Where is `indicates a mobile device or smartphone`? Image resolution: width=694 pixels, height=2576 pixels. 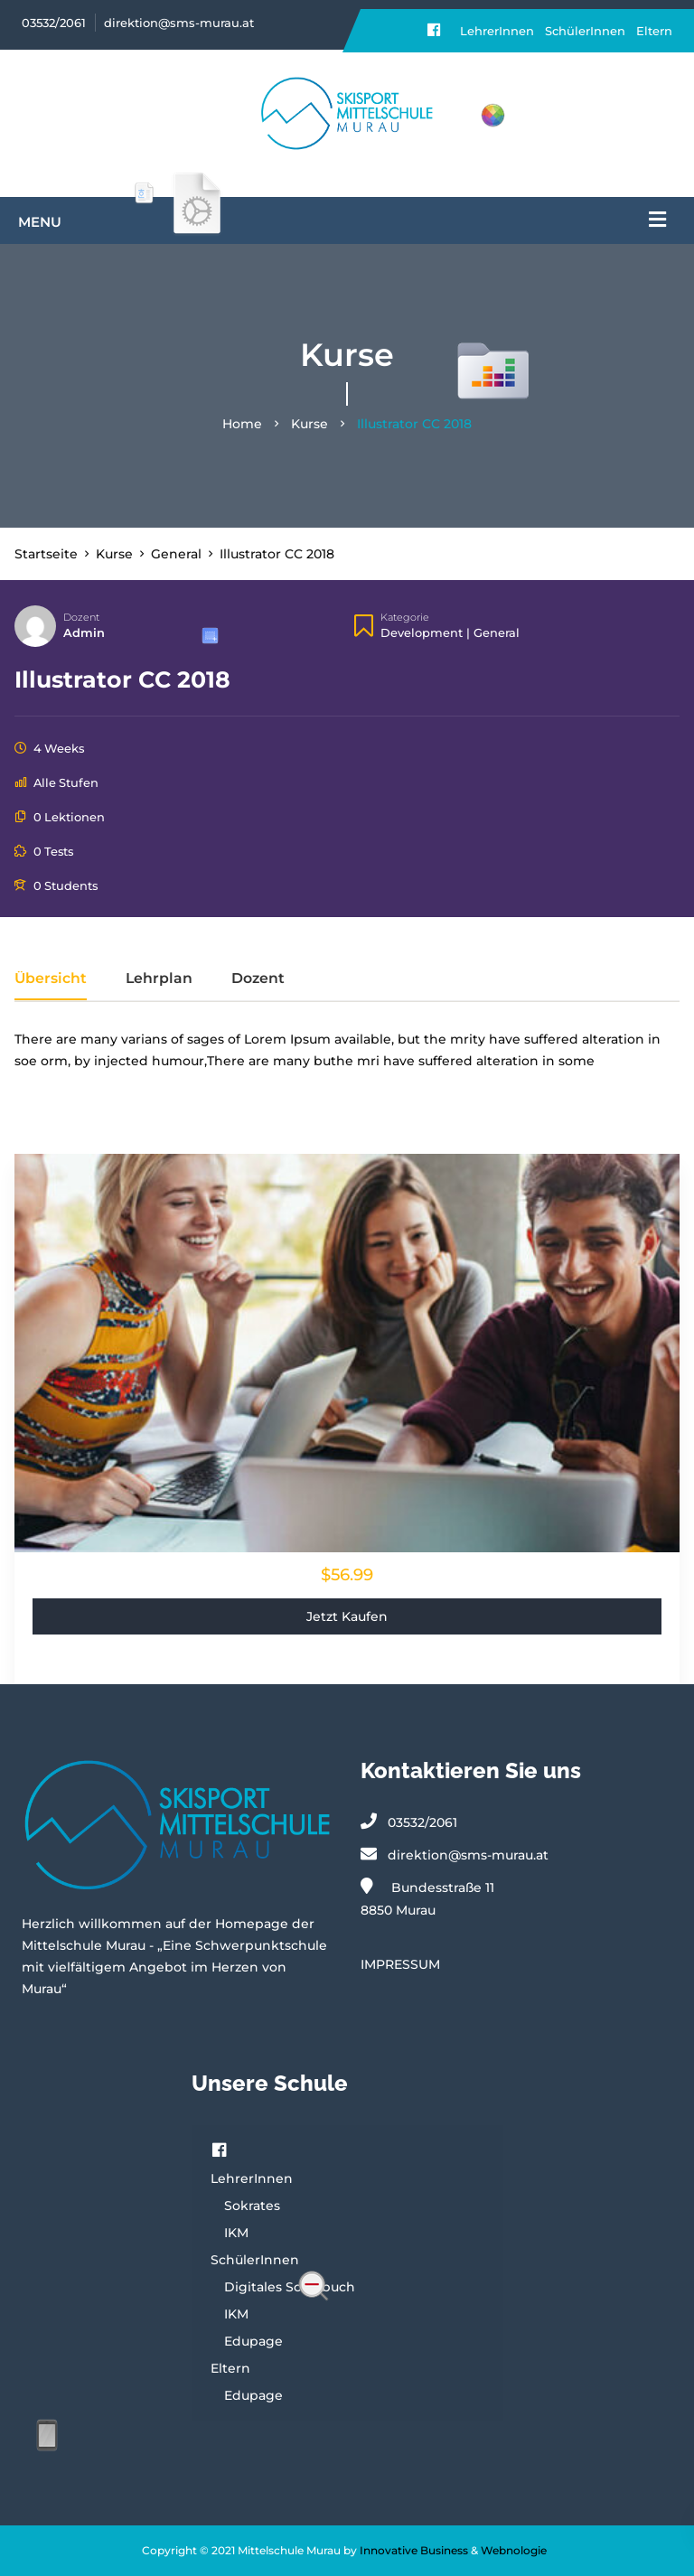 indicates a mobile device or smartphone is located at coordinates (47, 2435).